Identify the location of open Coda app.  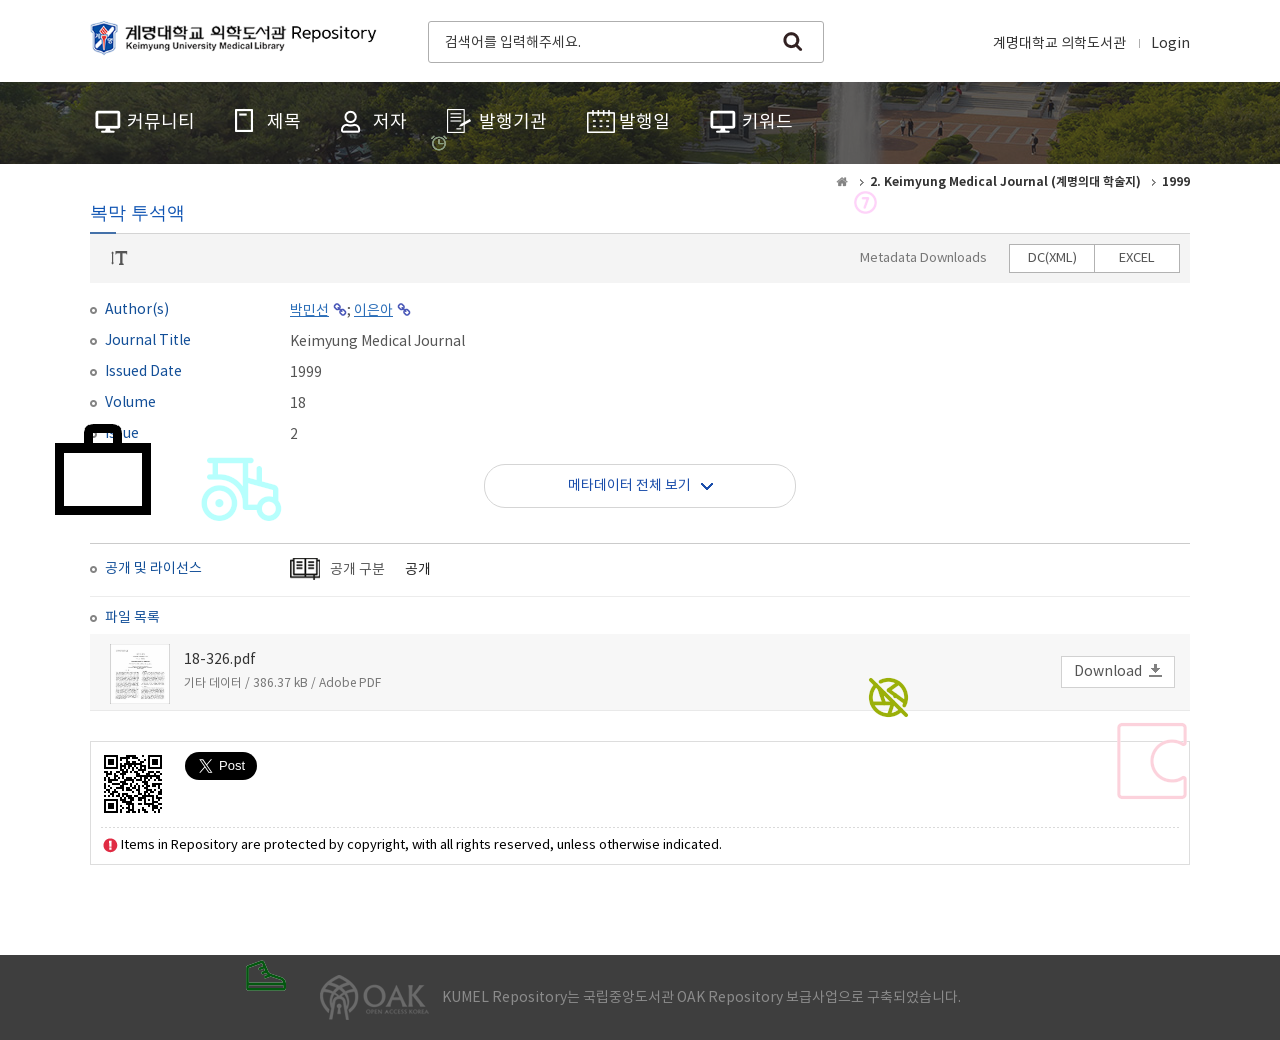
(1152, 761).